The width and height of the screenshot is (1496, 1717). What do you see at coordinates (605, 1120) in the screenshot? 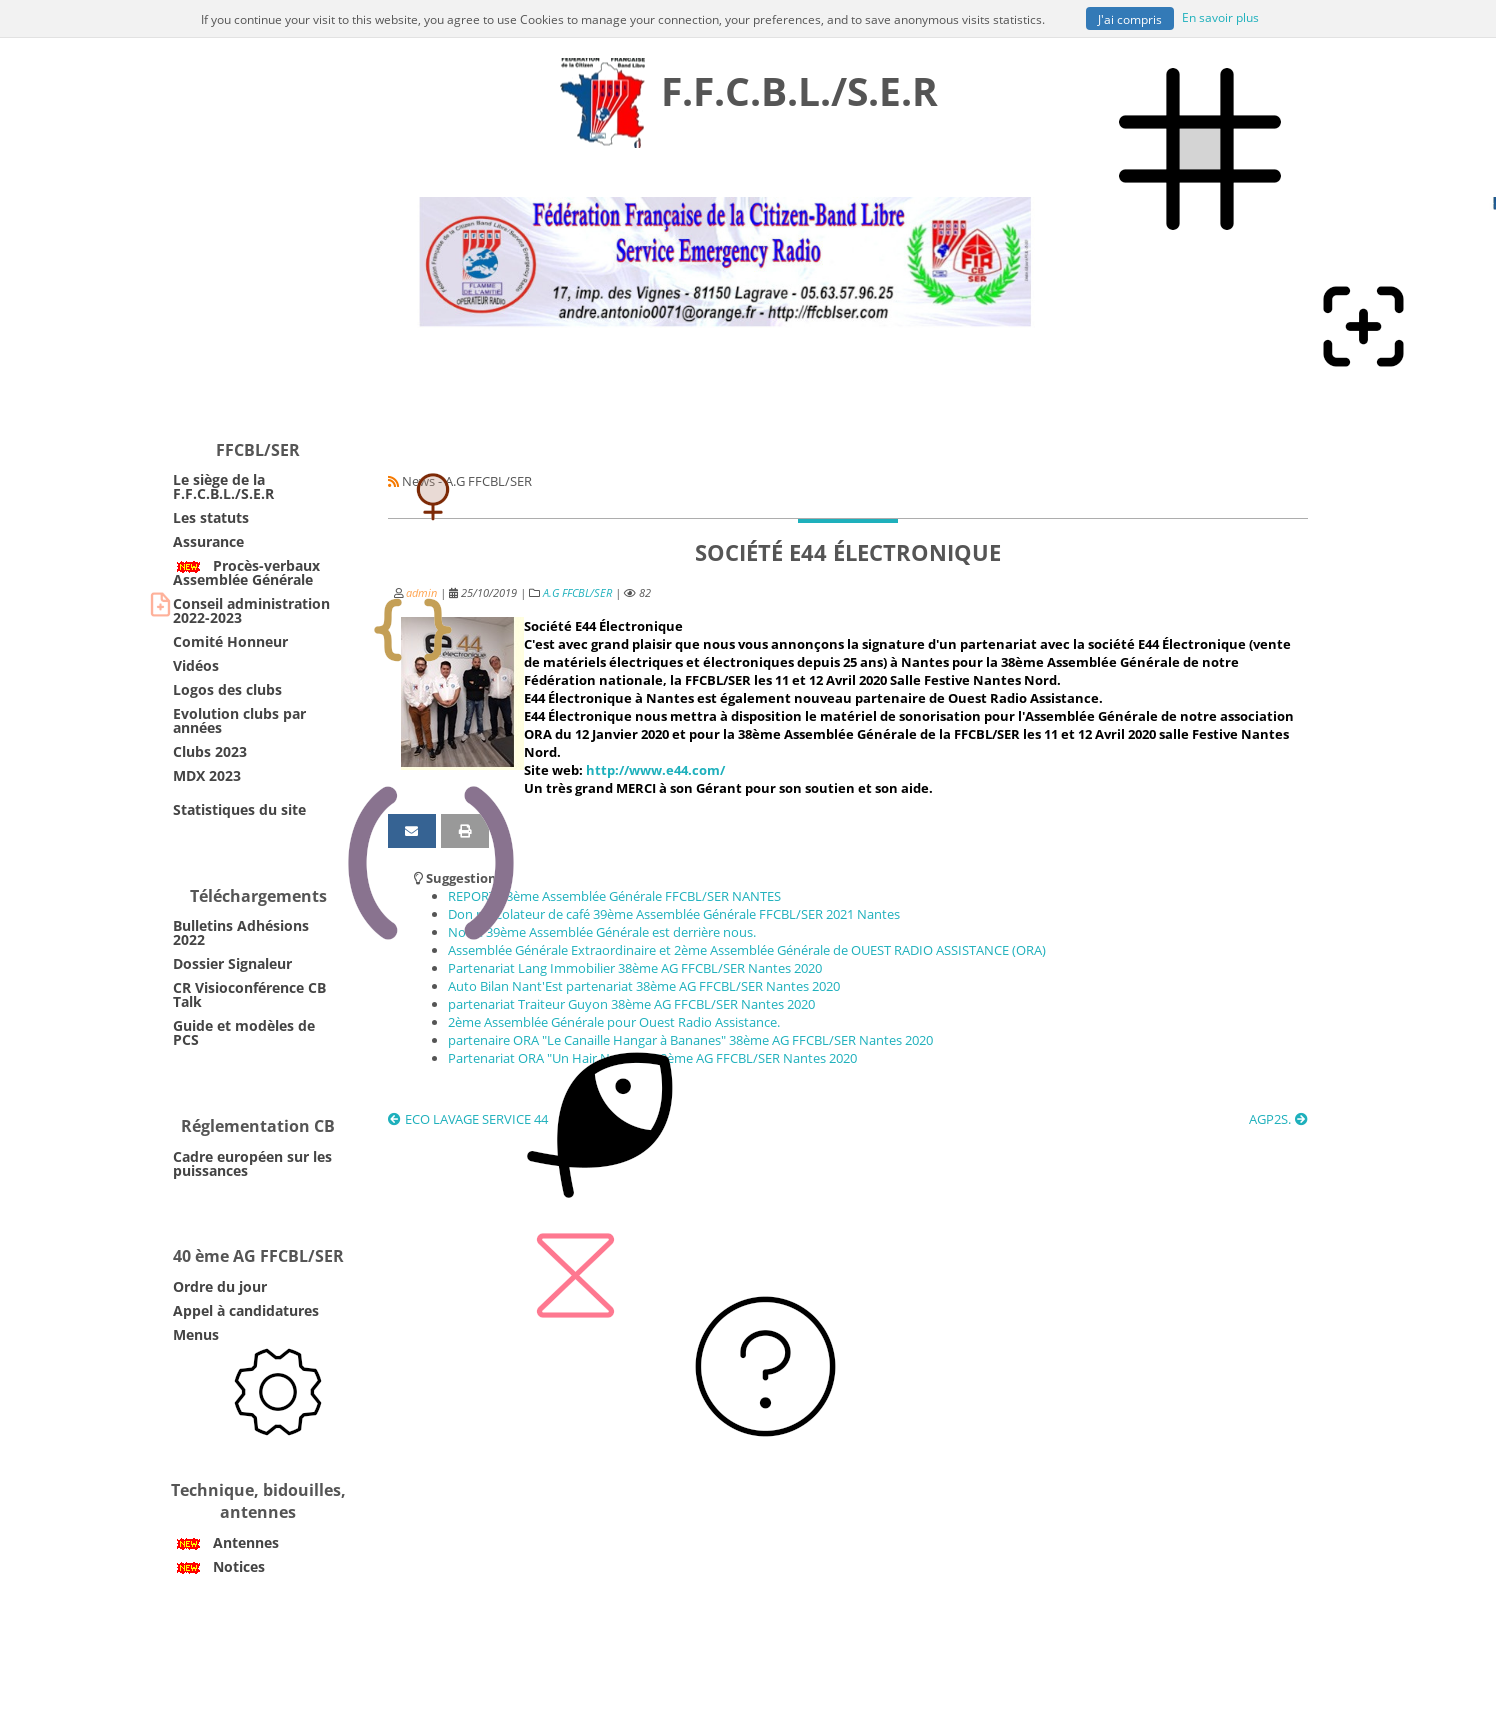
I see `browse seafood or fish-related content` at bounding box center [605, 1120].